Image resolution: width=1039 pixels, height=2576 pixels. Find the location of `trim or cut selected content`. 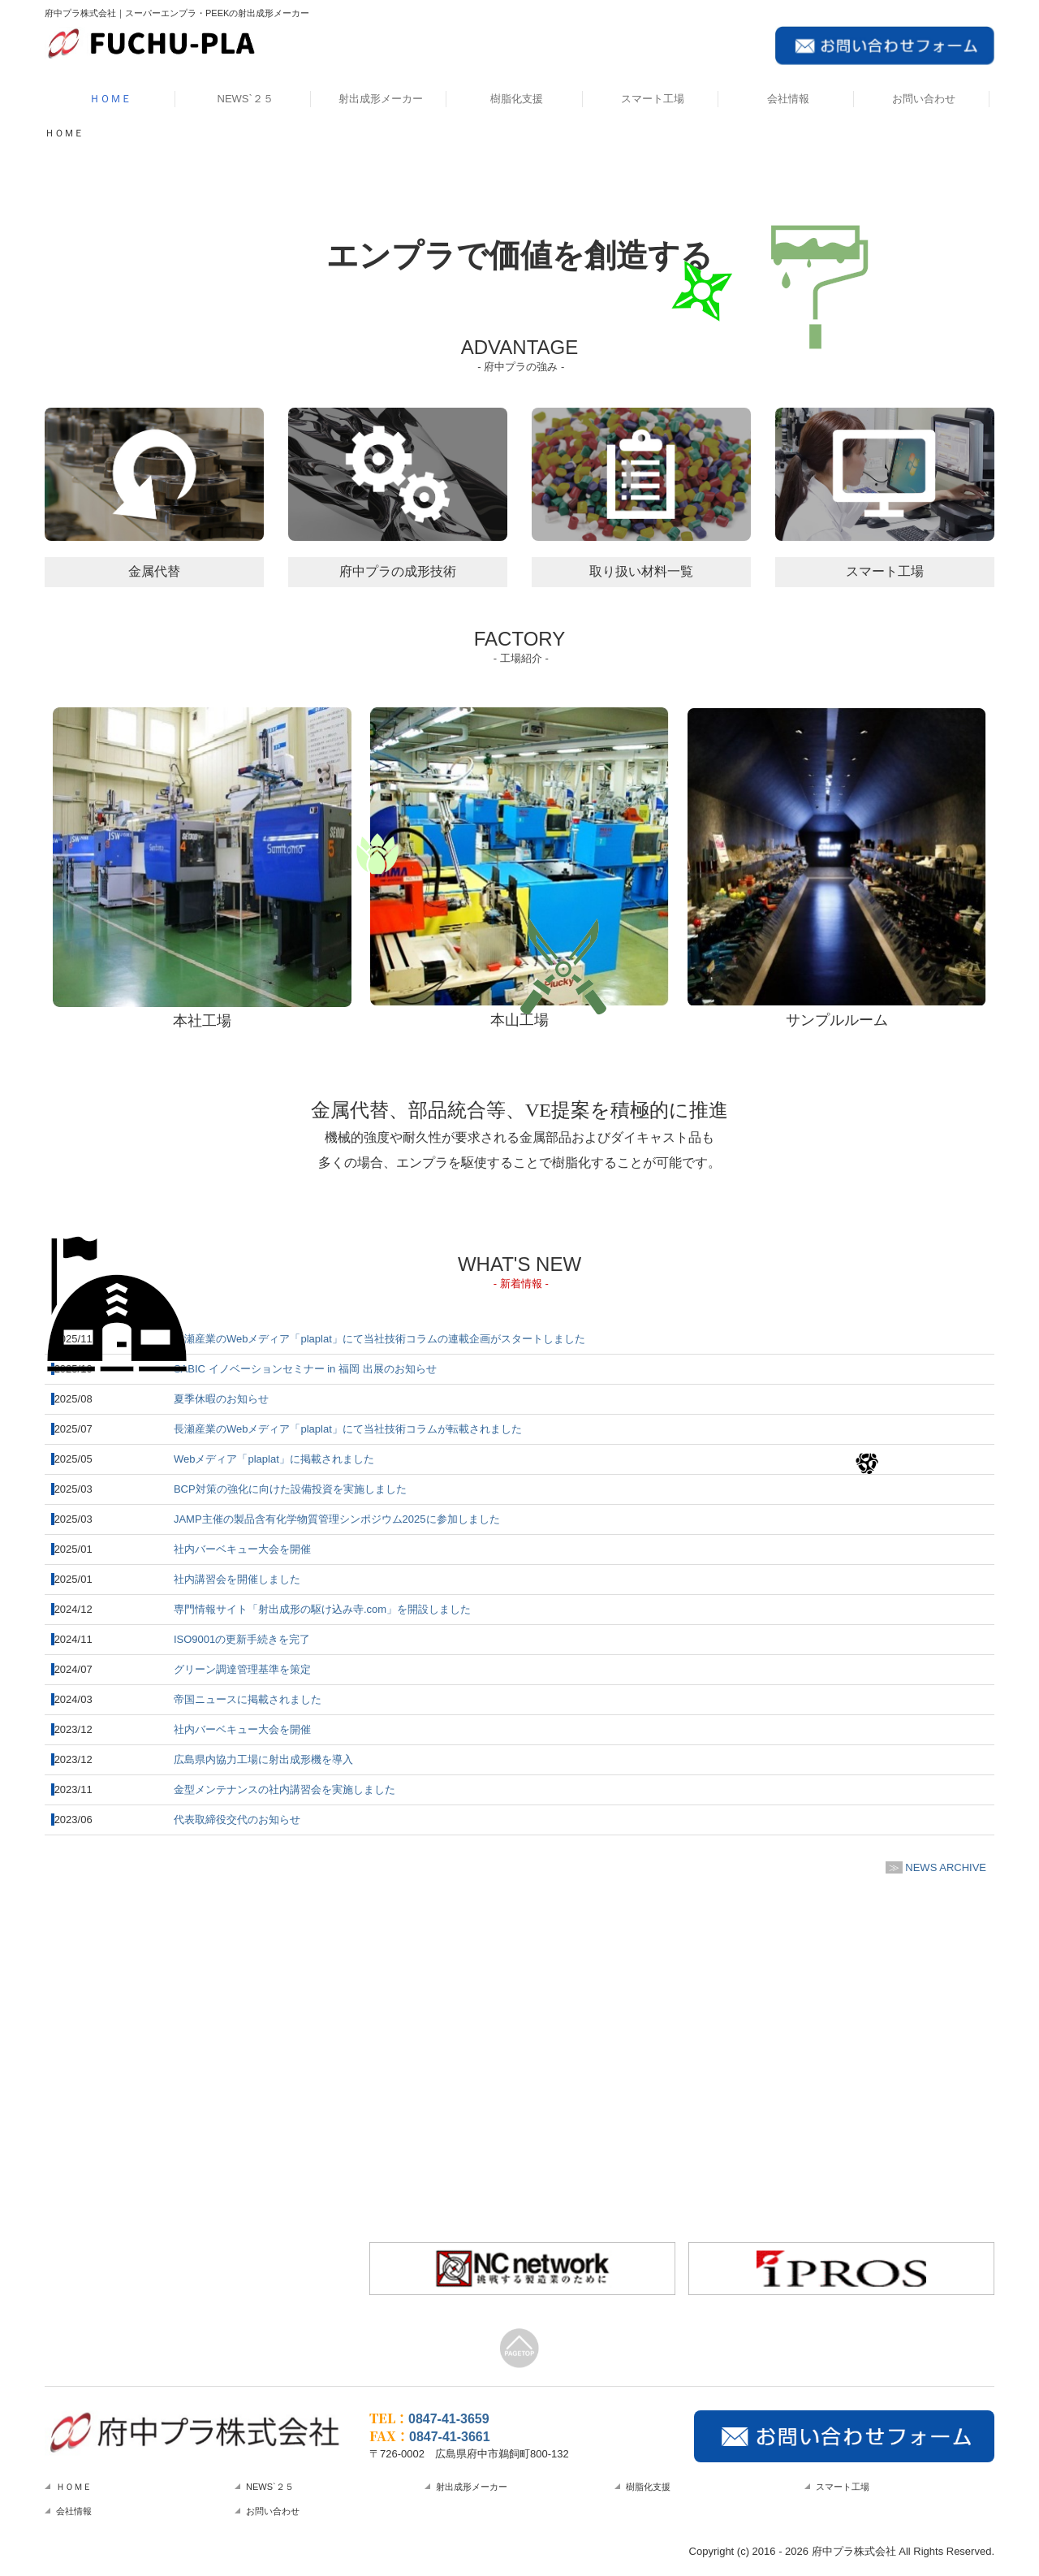

trim or cut selected content is located at coordinates (563, 966).